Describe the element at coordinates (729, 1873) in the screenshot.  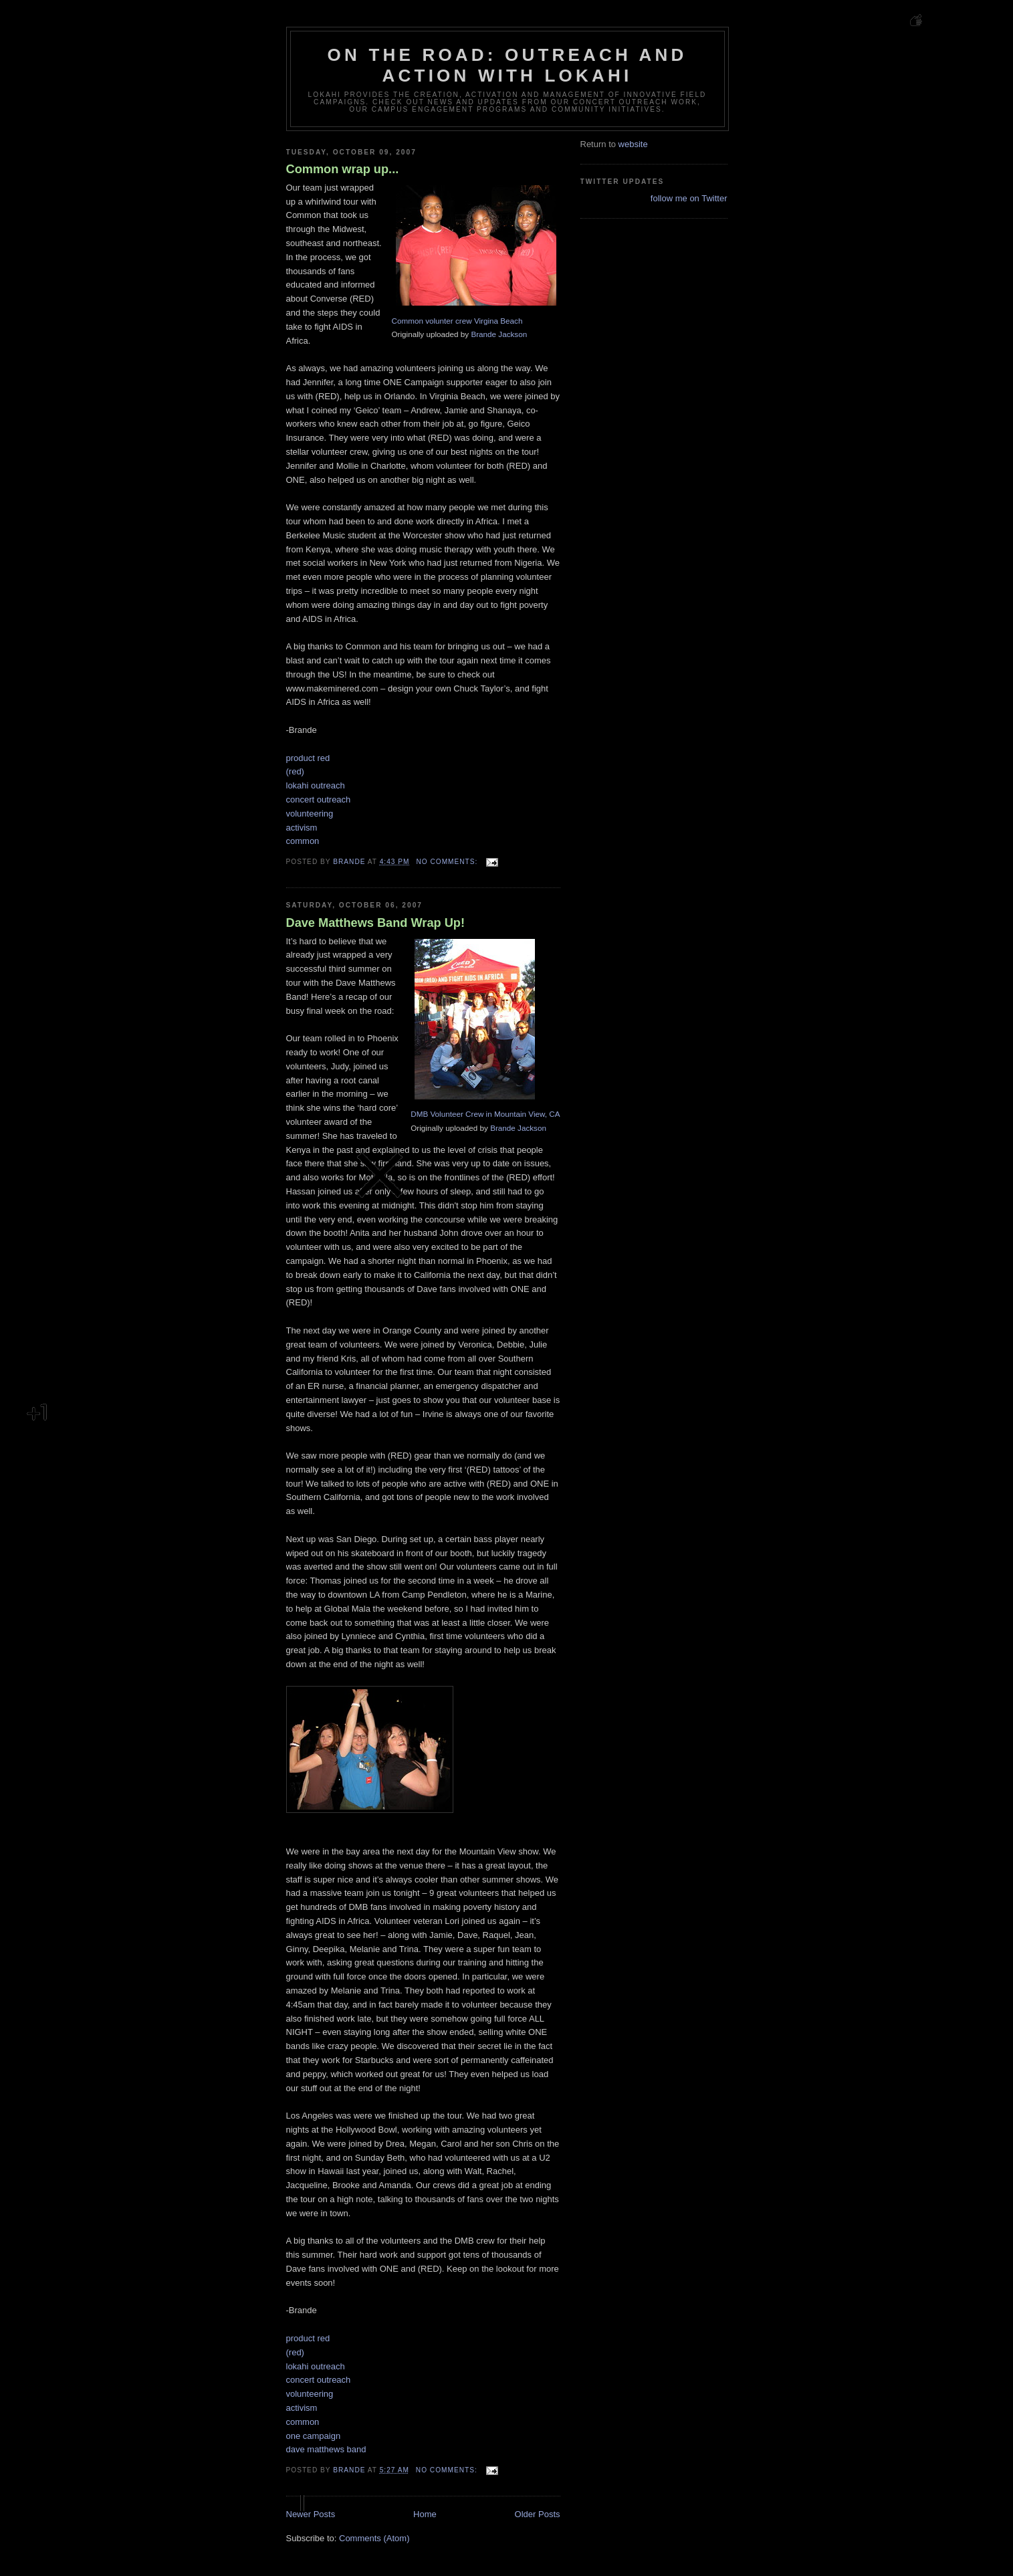
I see `view leaderboard rankings` at that location.